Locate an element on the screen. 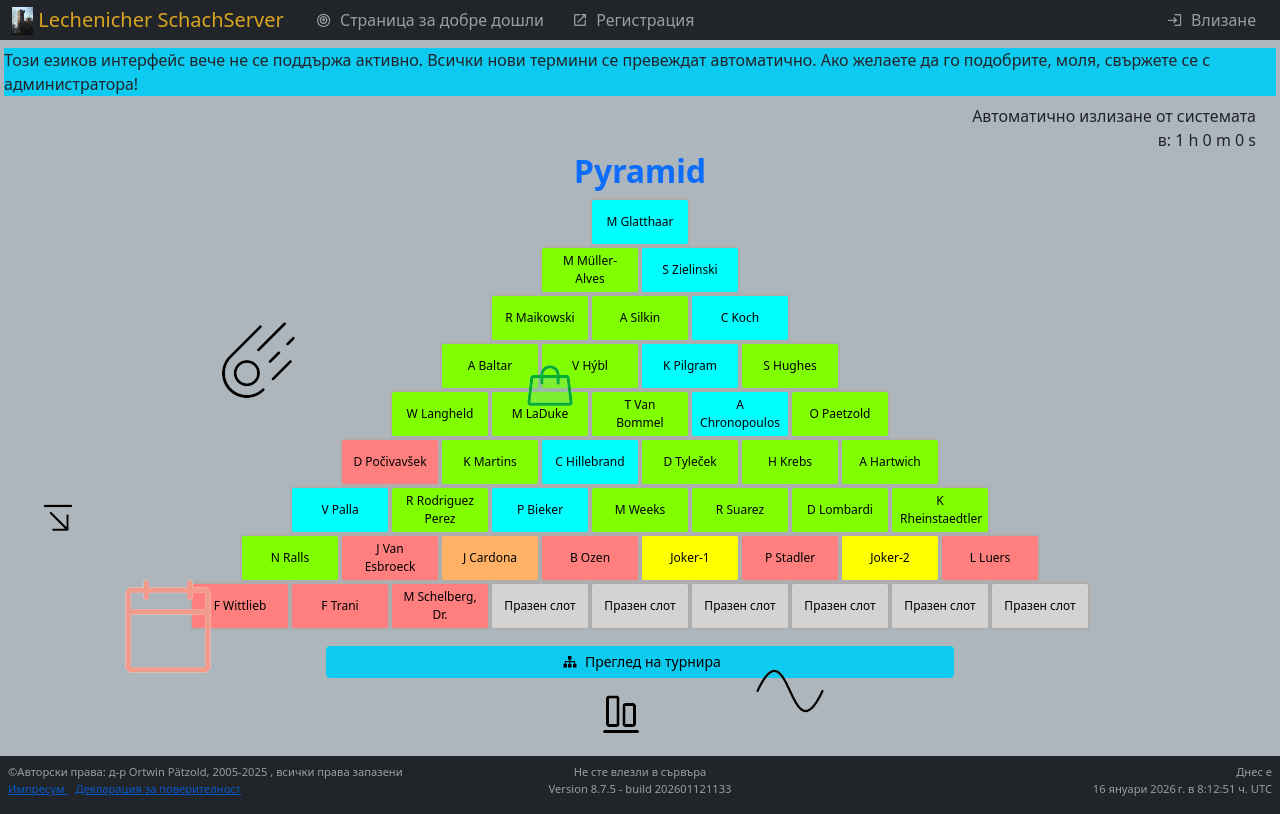 The width and height of the screenshot is (1280, 814). view your shopping bag is located at coordinates (550, 388).